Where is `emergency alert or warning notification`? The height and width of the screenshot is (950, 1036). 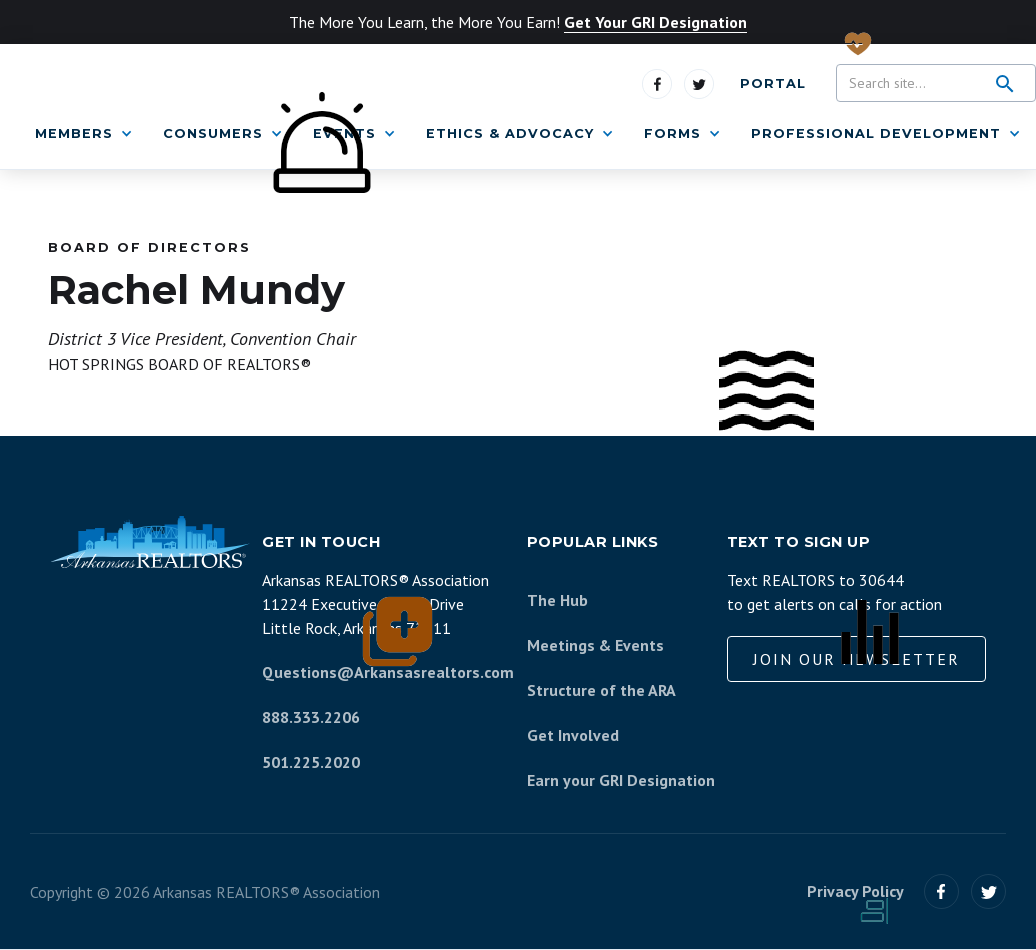
emergency alert or warning notification is located at coordinates (322, 152).